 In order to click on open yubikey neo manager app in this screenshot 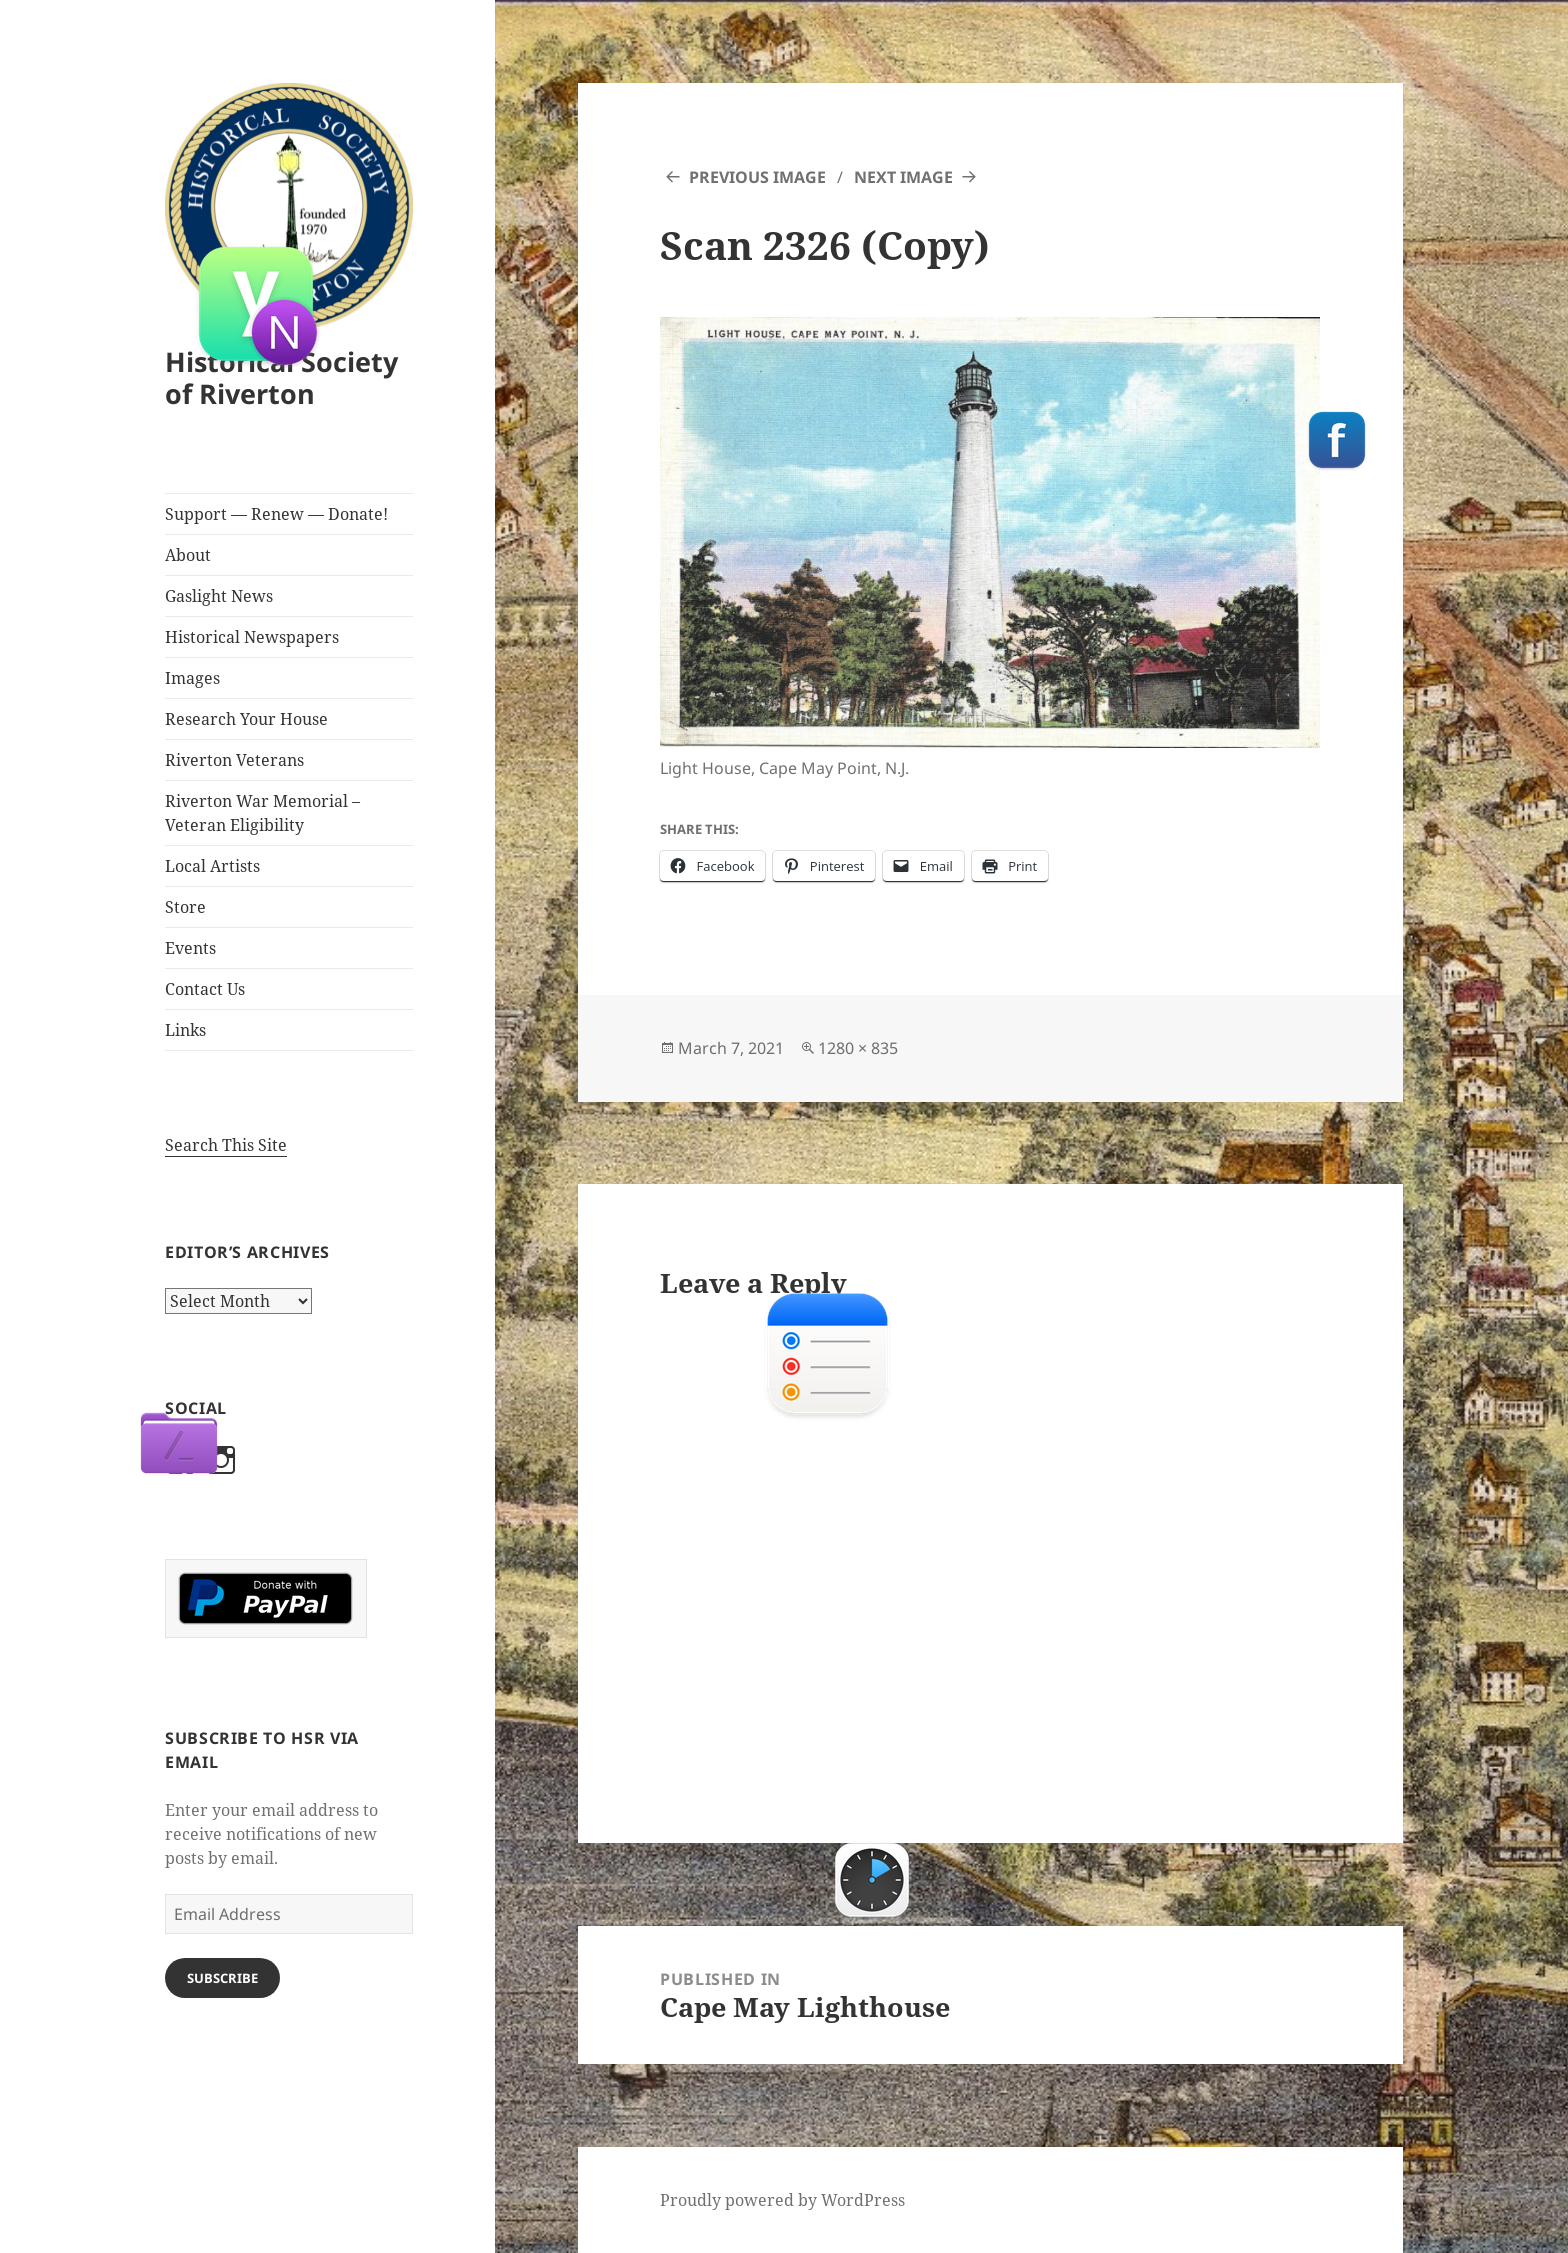, I will do `click(256, 304)`.